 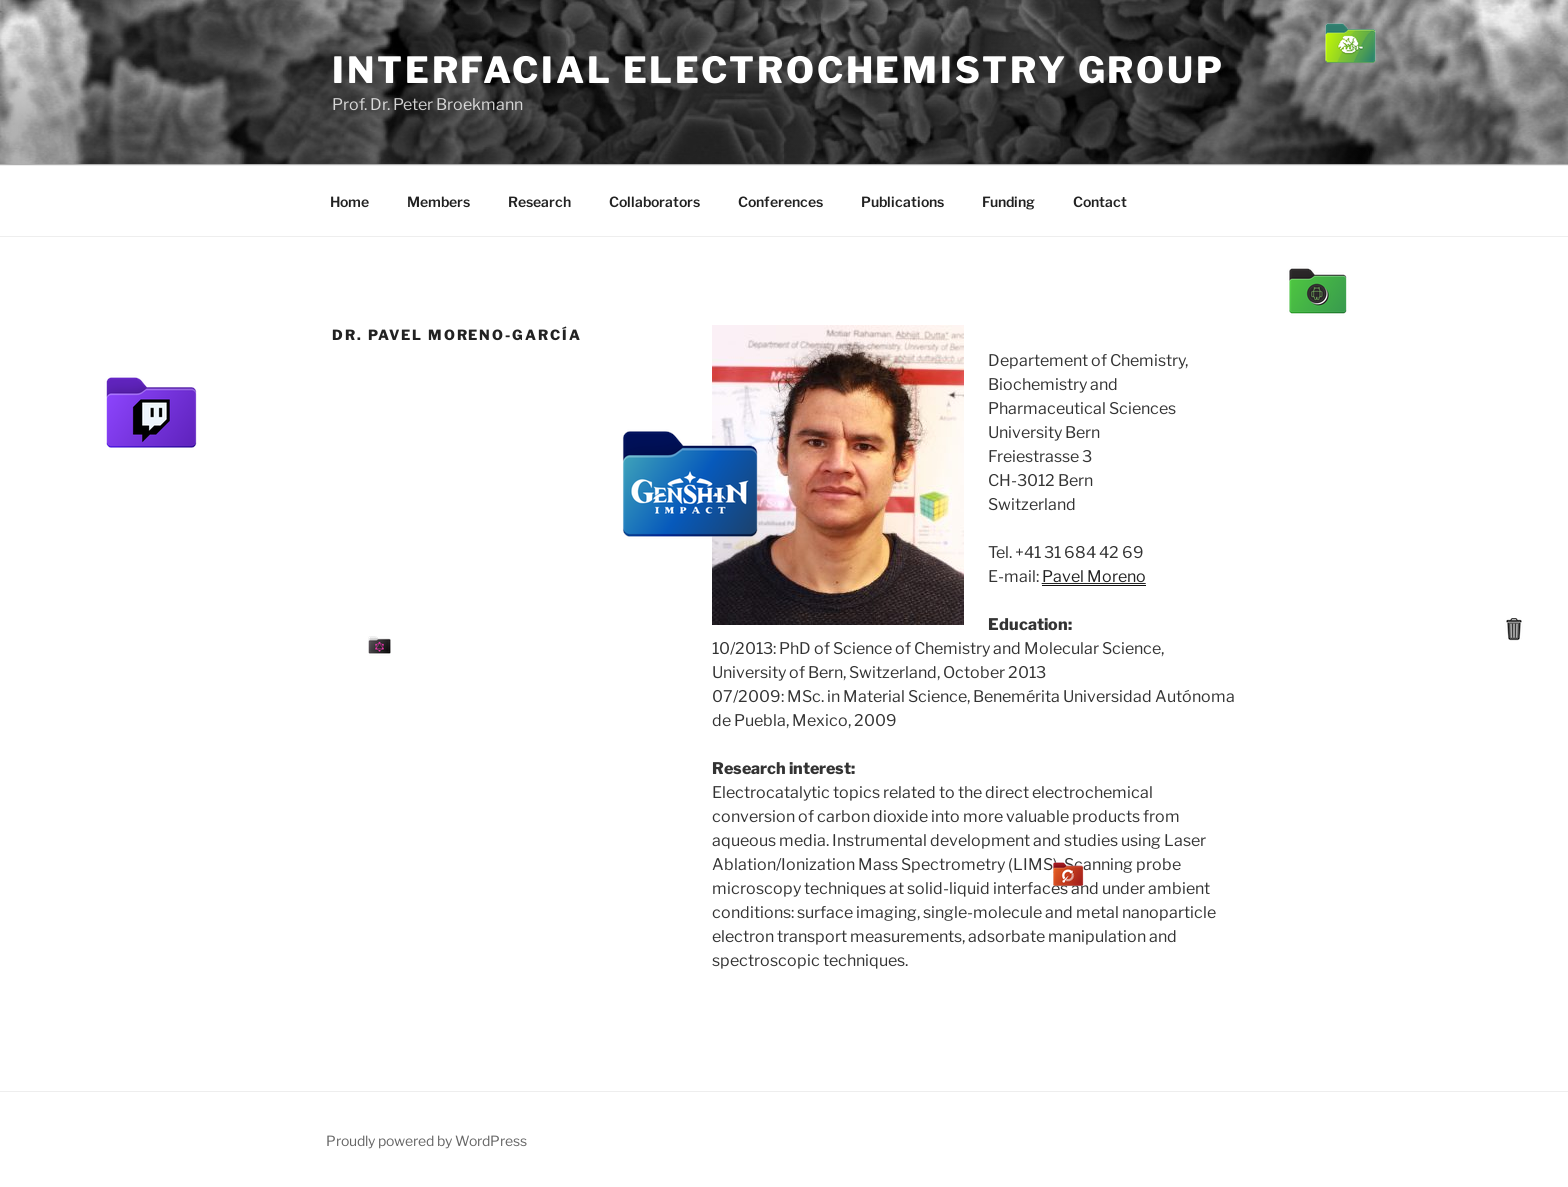 What do you see at coordinates (151, 415) in the screenshot?
I see `open folder containing Twitch-related files` at bounding box center [151, 415].